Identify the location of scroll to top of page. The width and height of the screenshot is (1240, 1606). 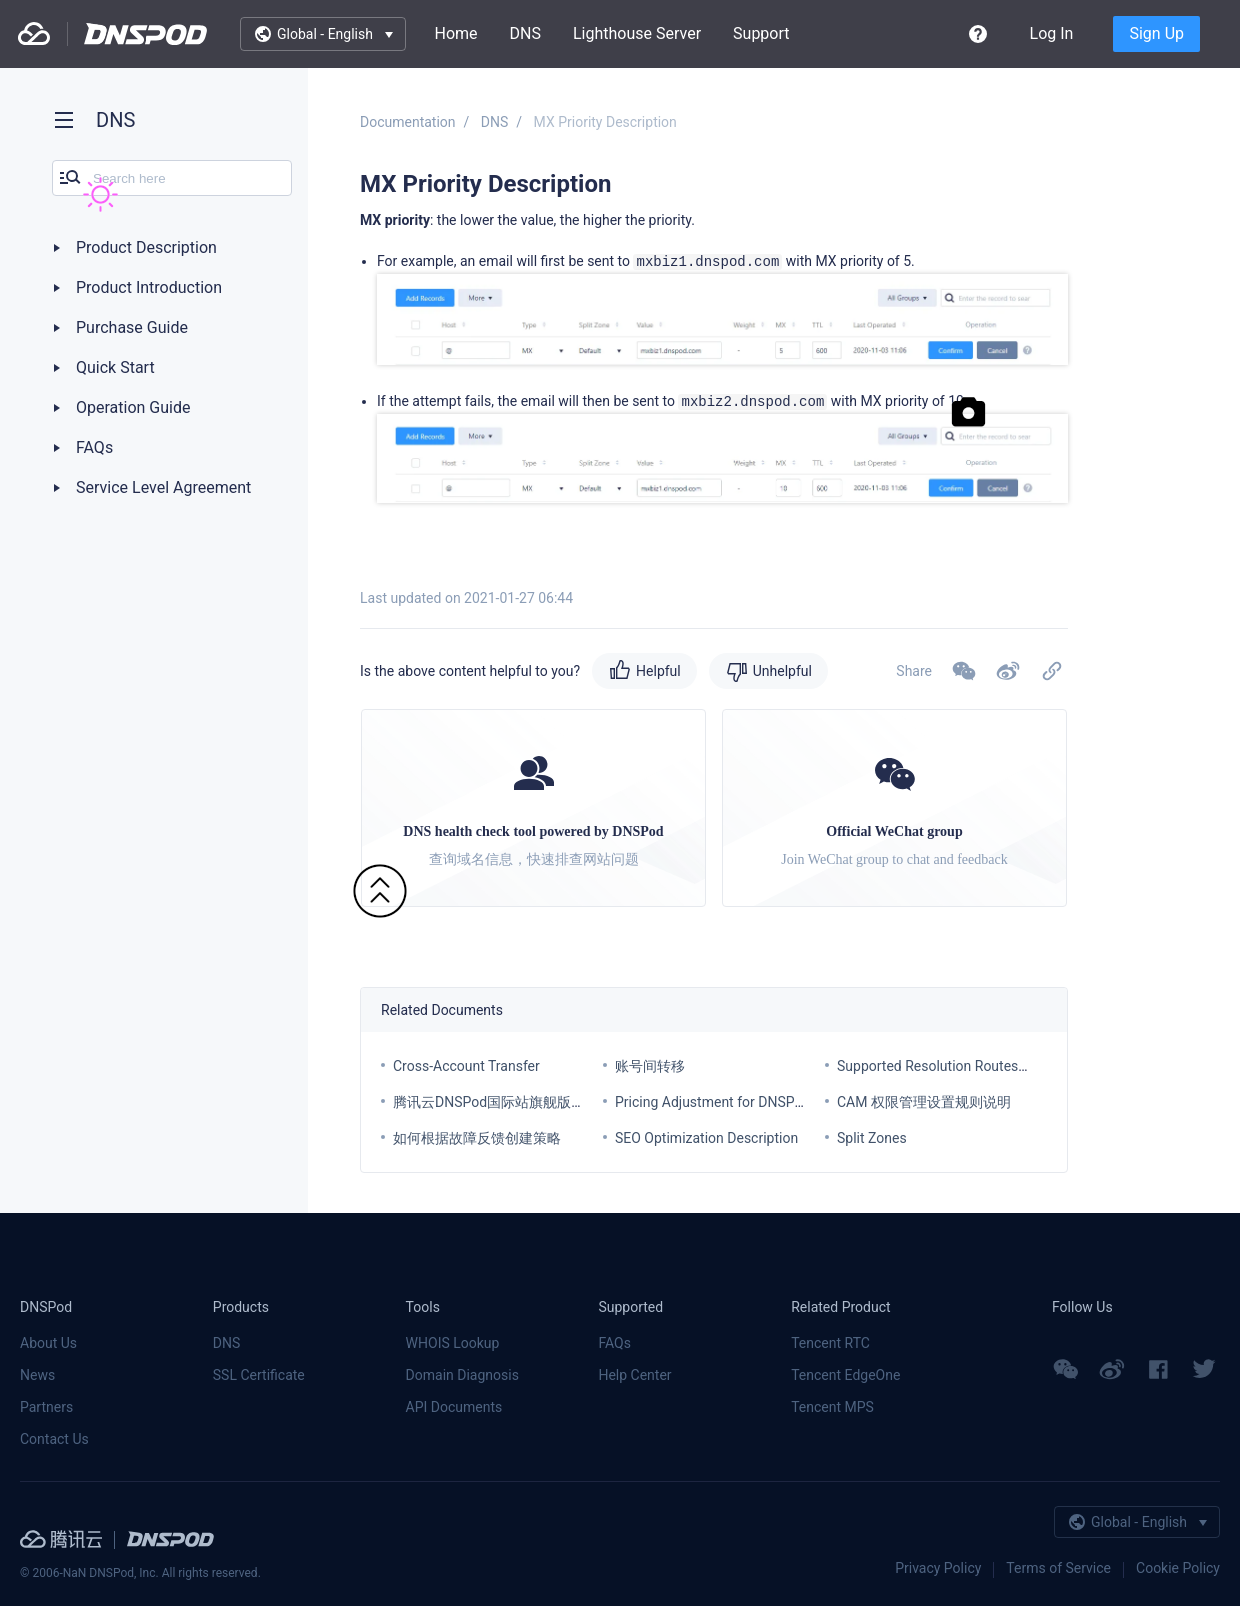
(380, 891).